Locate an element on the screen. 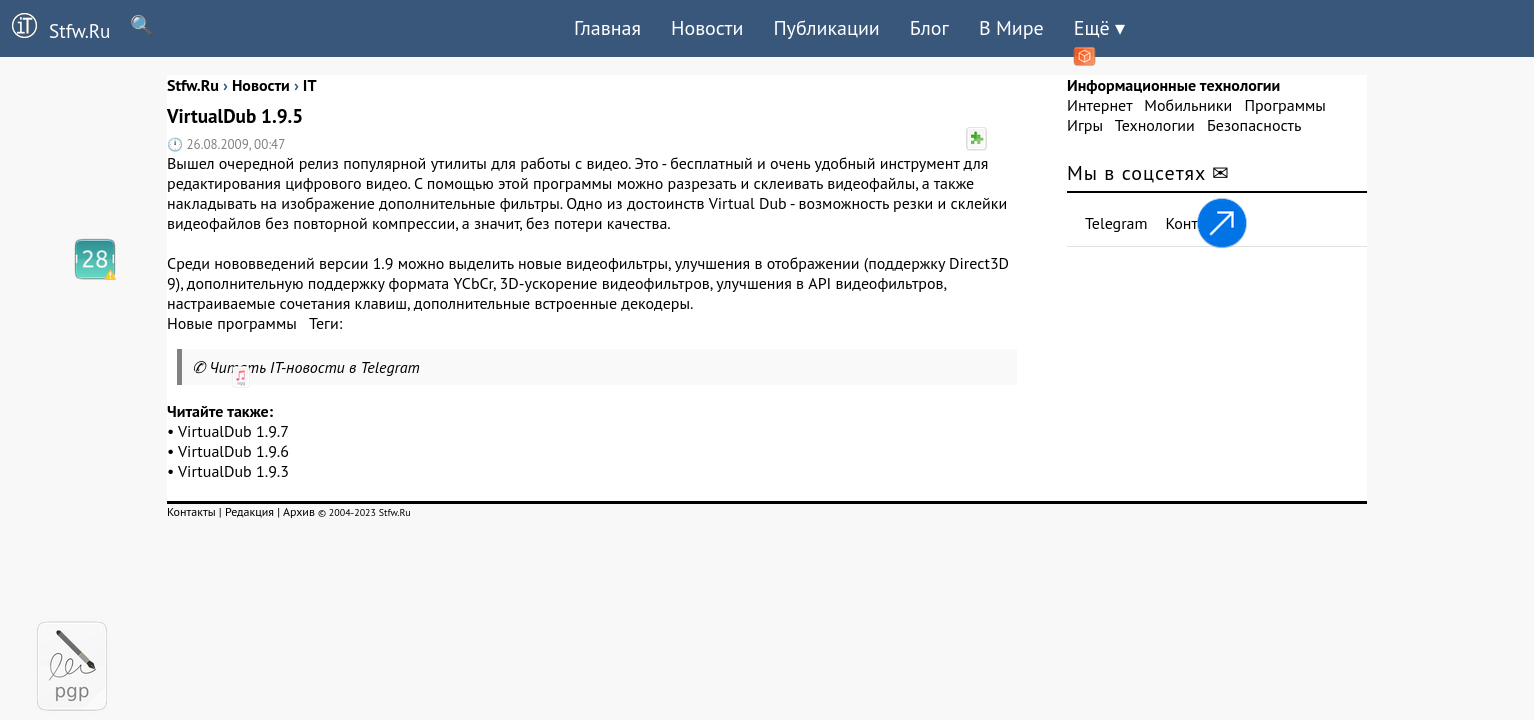  indicates a symbolic link or shortcut to another file is located at coordinates (1222, 223).